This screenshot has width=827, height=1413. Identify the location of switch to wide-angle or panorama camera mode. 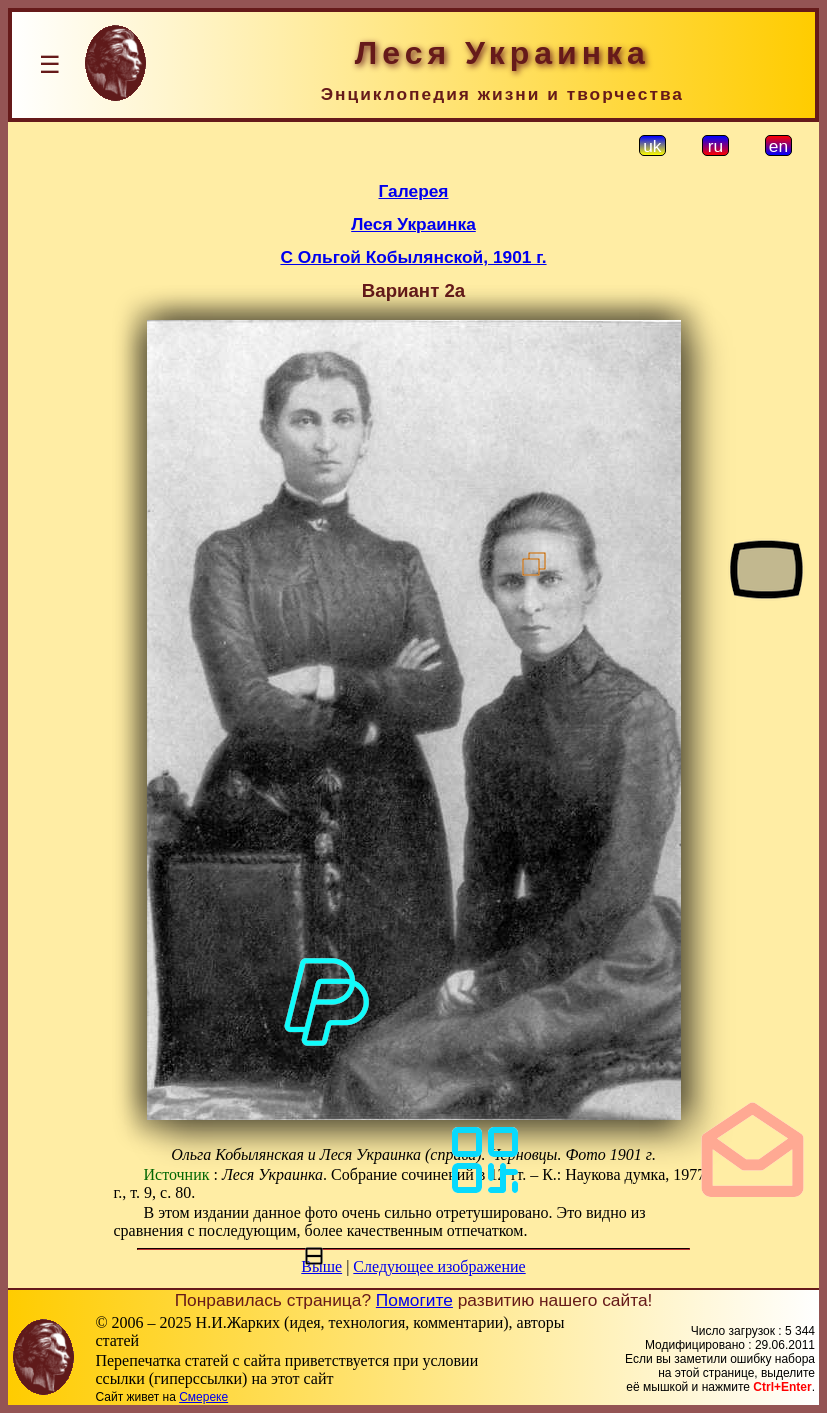
(766, 569).